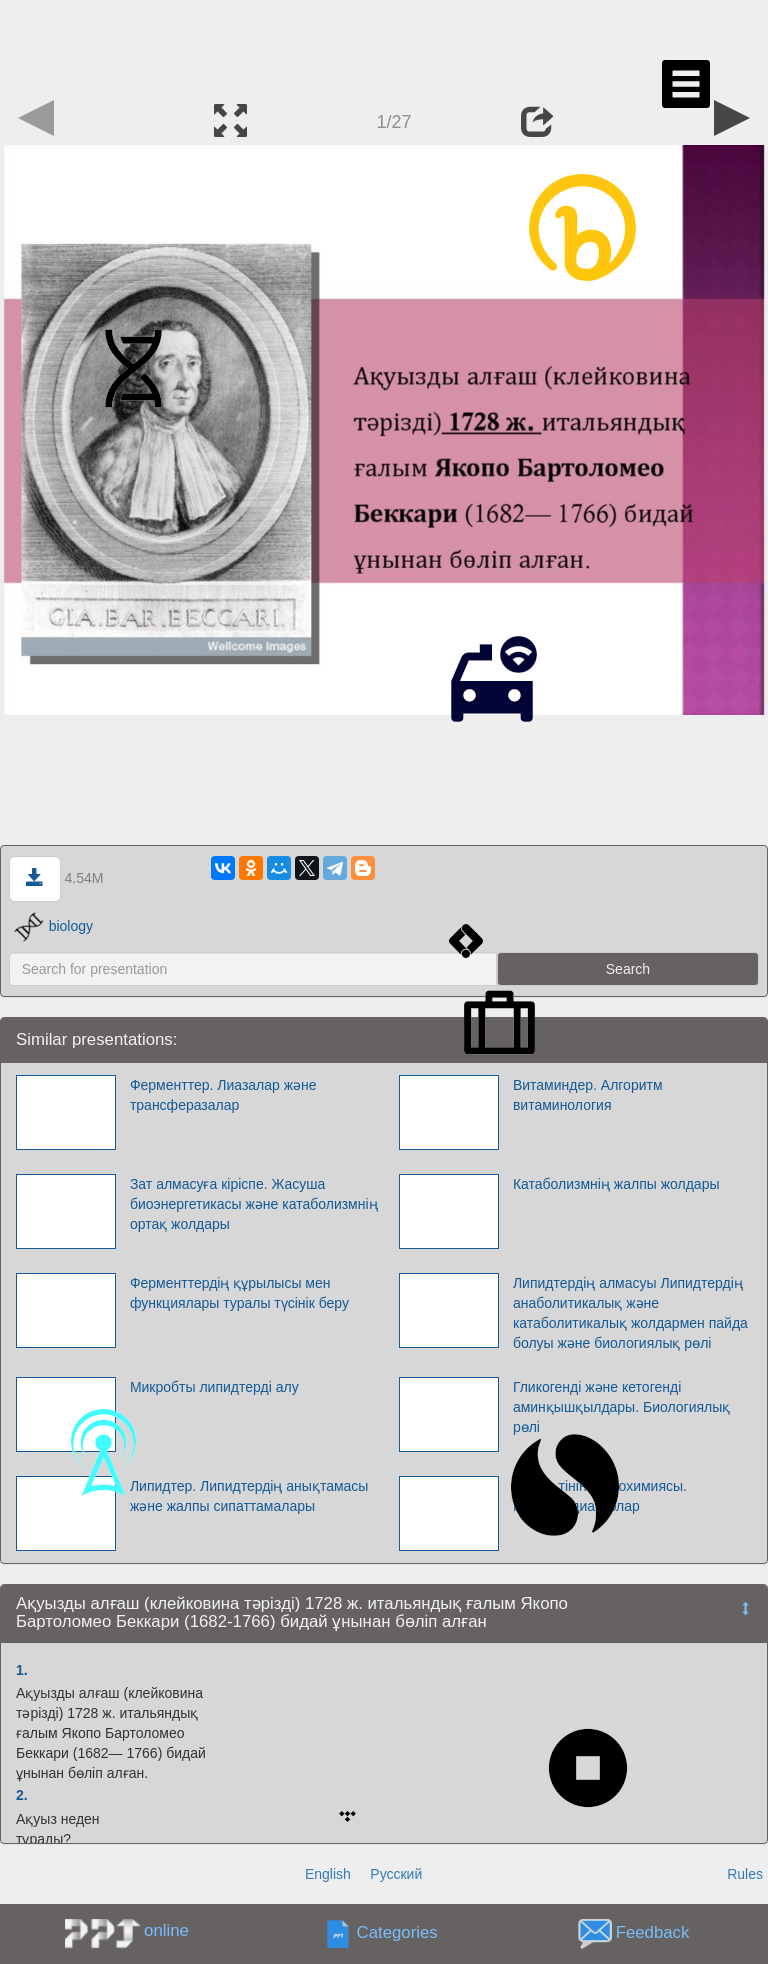 The width and height of the screenshot is (768, 1964). Describe the element at coordinates (133, 368) in the screenshot. I see `access genetics or DNA-related information` at that location.